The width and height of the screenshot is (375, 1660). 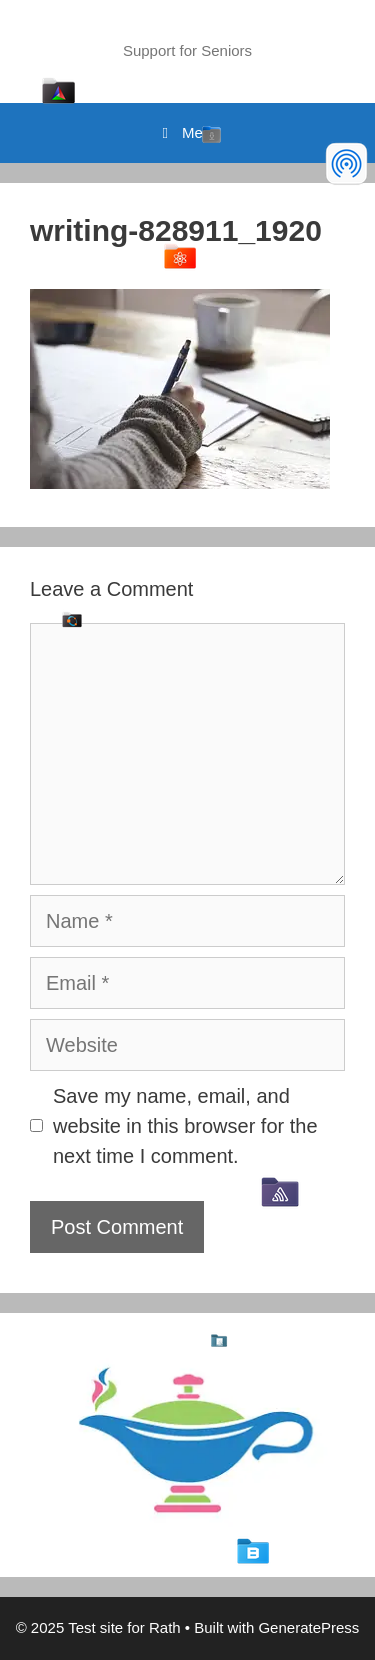 I want to click on open AirDrop to share files wirelessly, so click(x=346, y=163).